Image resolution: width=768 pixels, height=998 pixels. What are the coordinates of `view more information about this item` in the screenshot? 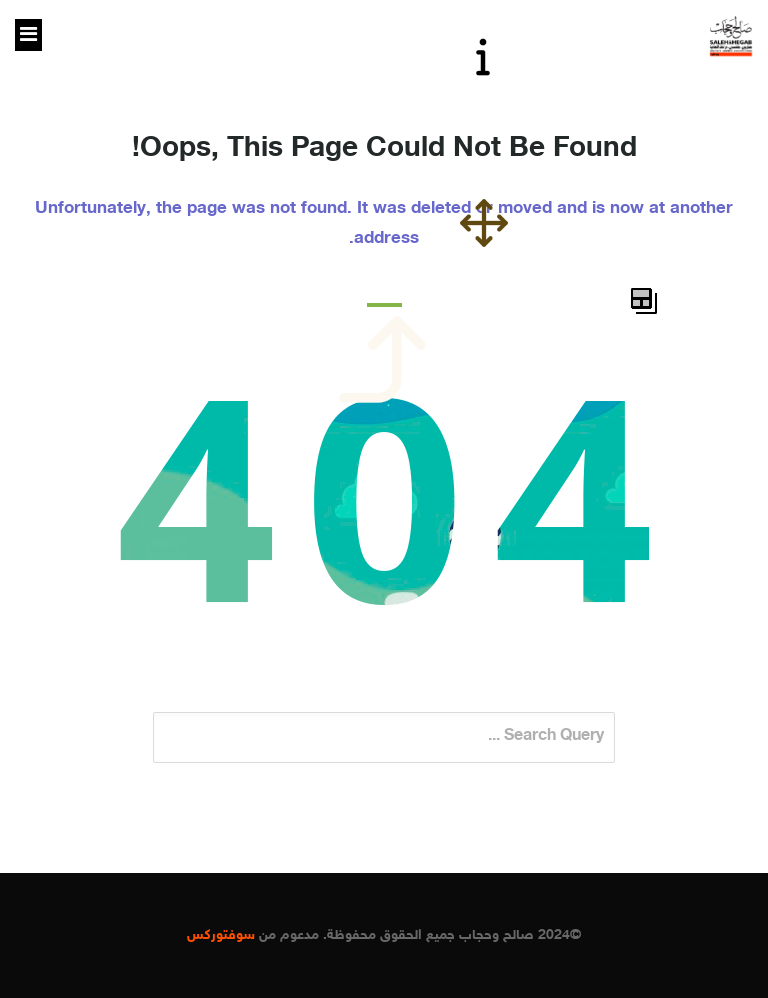 It's located at (483, 57).